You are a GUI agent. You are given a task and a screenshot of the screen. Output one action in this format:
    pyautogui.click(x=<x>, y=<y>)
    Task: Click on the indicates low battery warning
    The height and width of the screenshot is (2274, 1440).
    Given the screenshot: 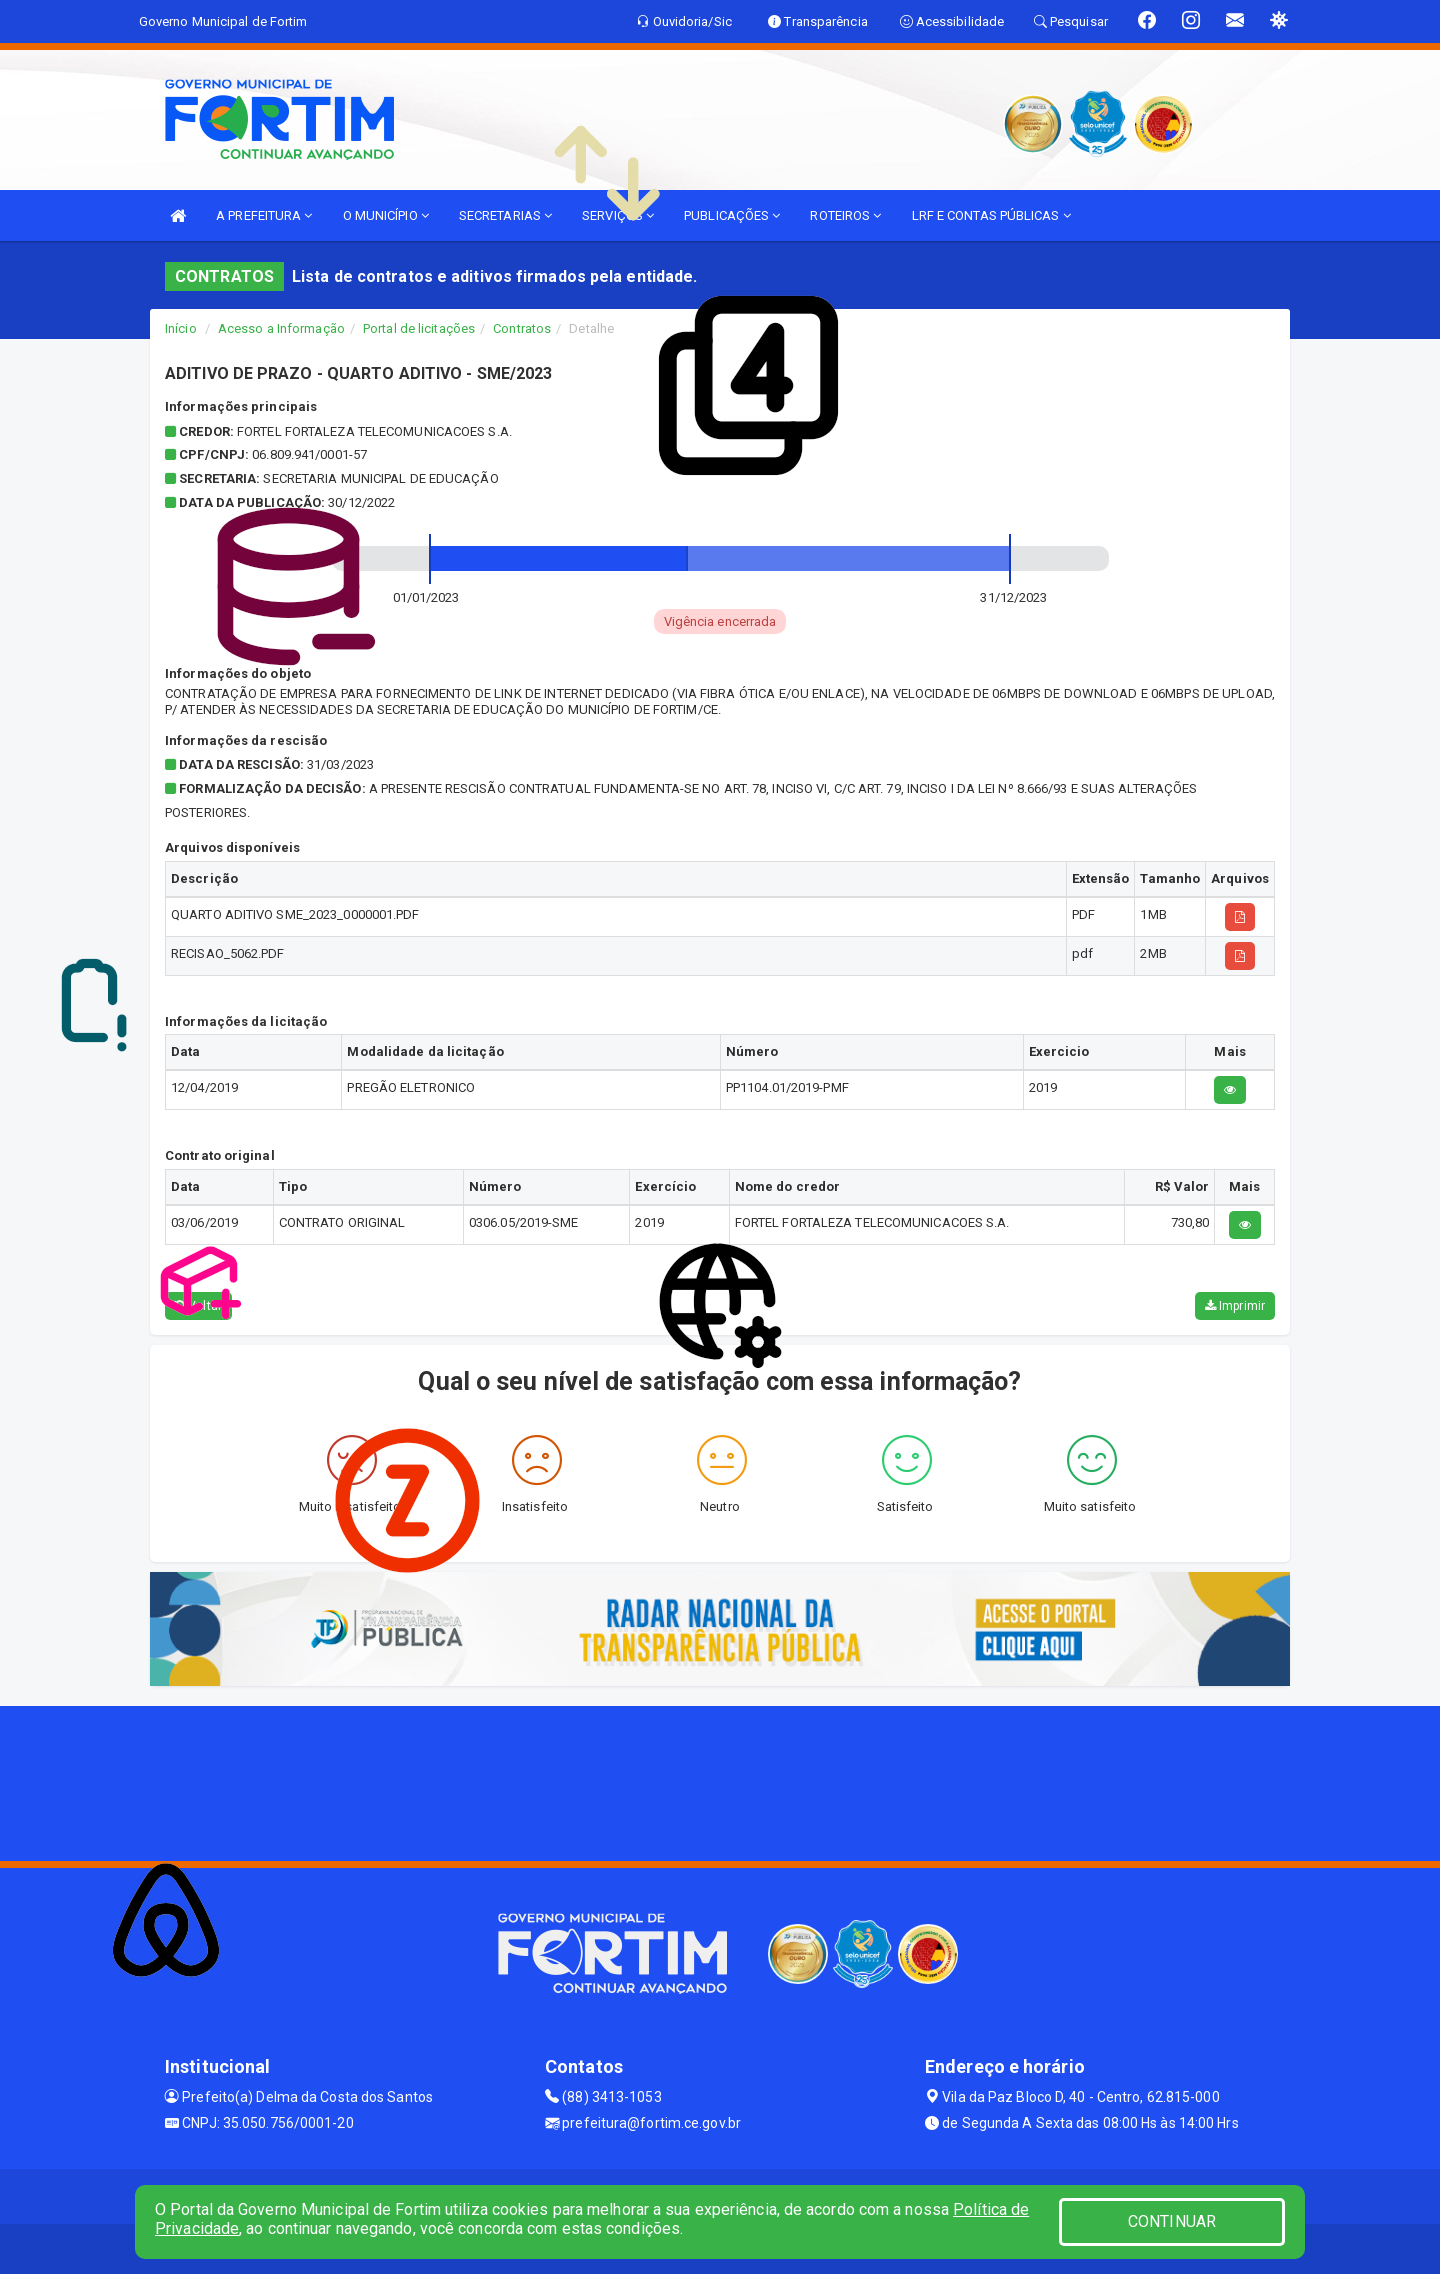 What is the action you would take?
    pyautogui.click(x=89, y=1000)
    